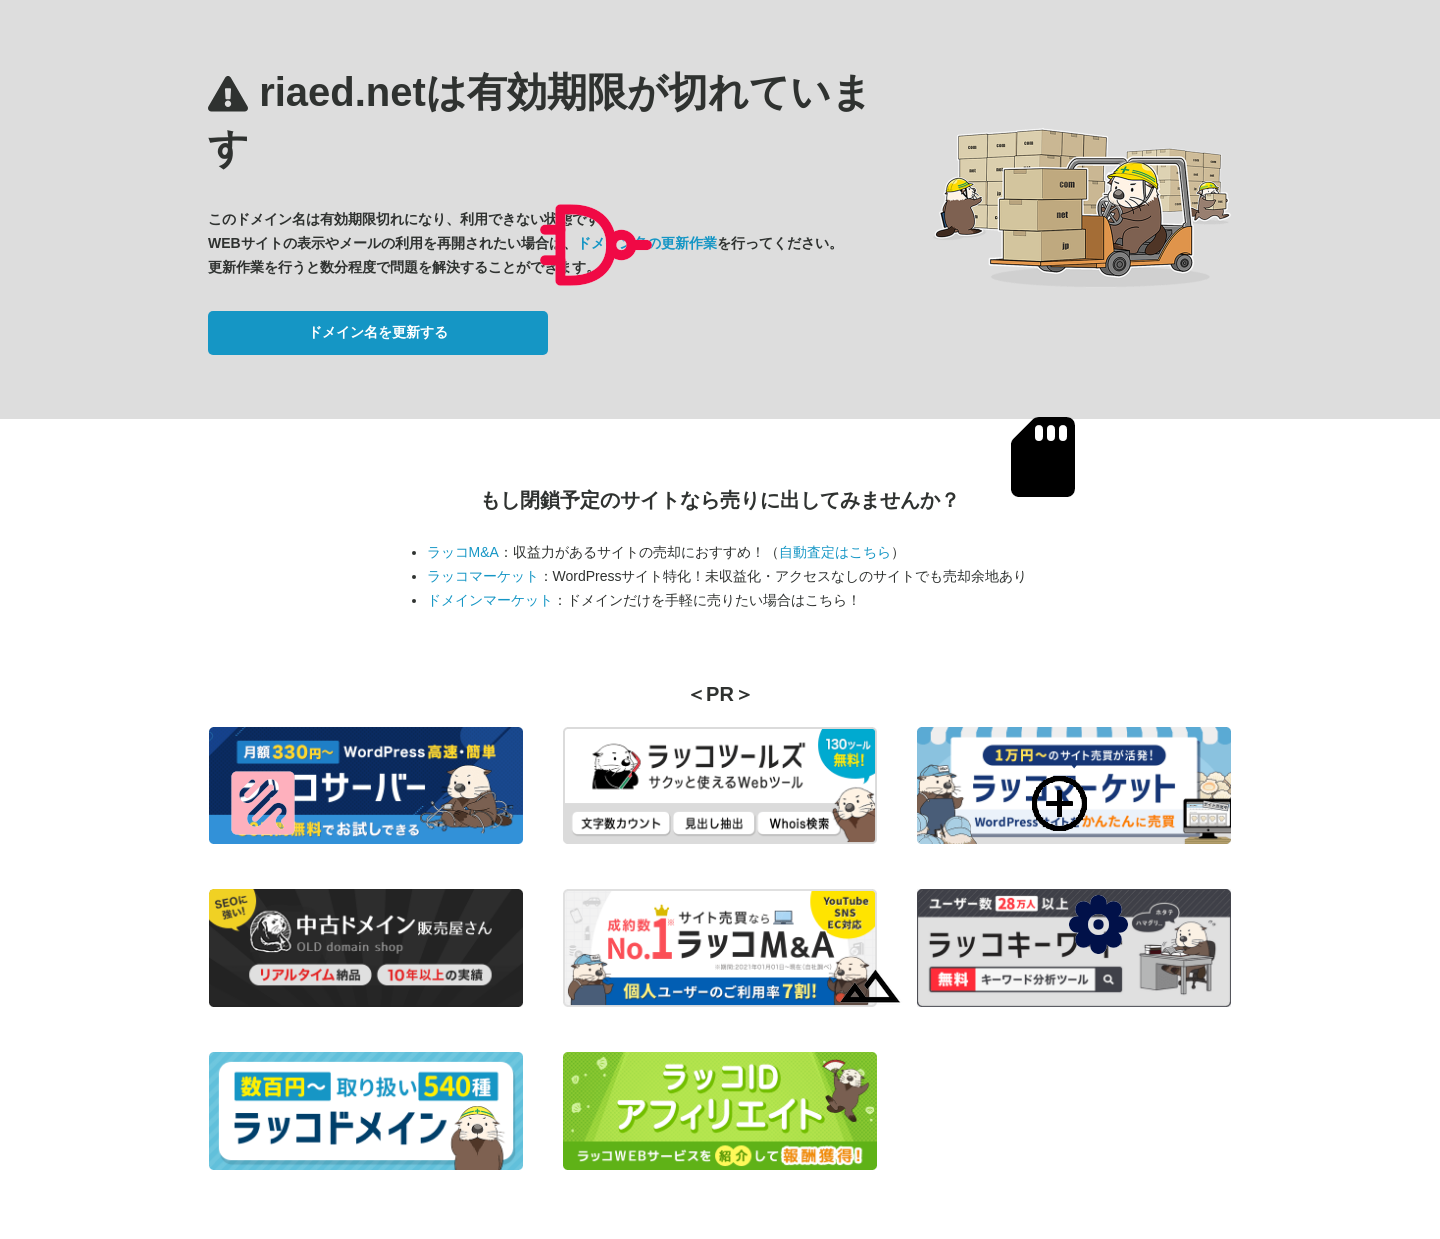  What do you see at coordinates (1043, 457) in the screenshot?
I see `access external storage or sd card` at bounding box center [1043, 457].